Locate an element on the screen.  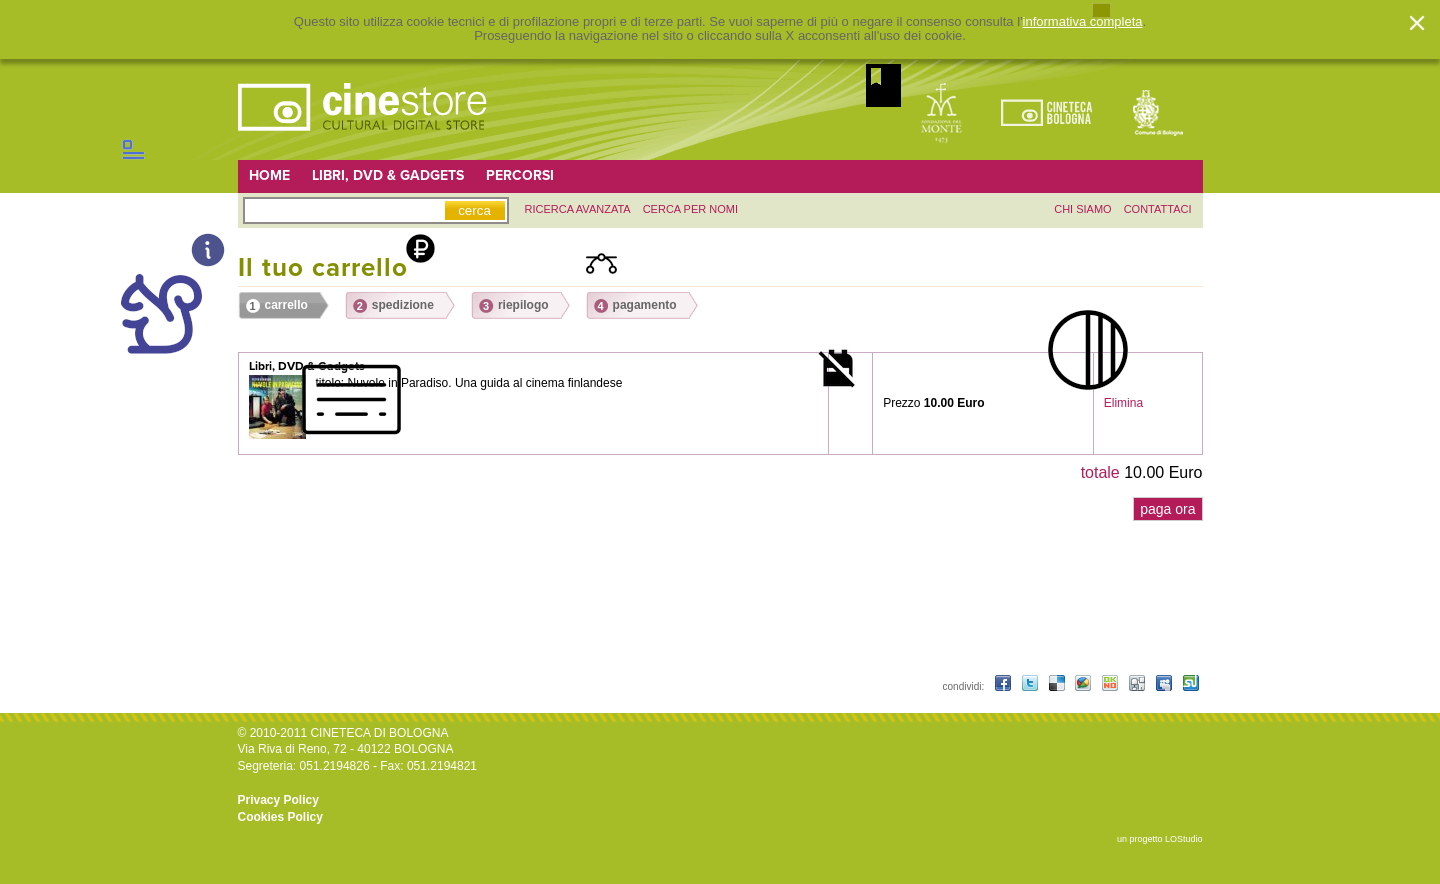
adjust display contrast settings is located at coordinates (1088, 350).